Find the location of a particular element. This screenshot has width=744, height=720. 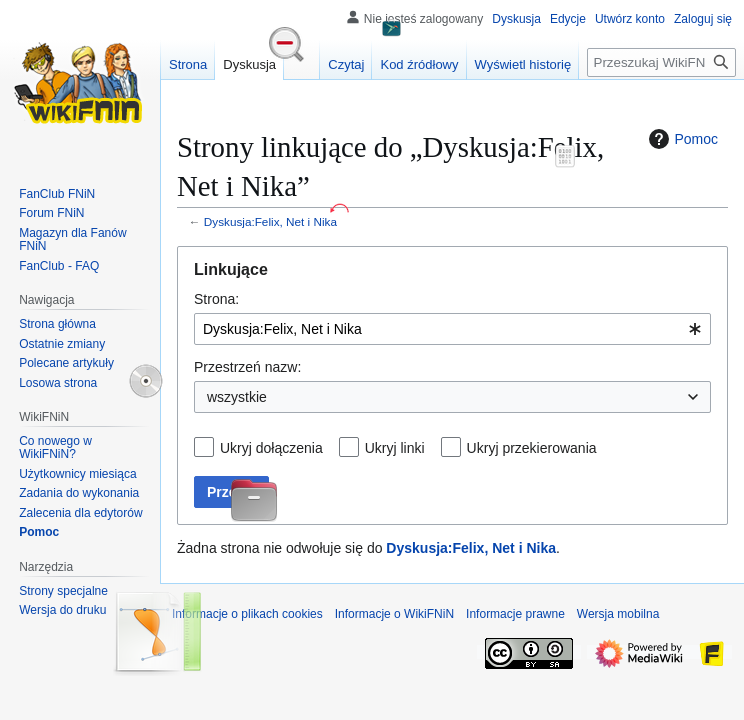

indicates a rewritable CD-RW disc is located at coordinates (146, 381).